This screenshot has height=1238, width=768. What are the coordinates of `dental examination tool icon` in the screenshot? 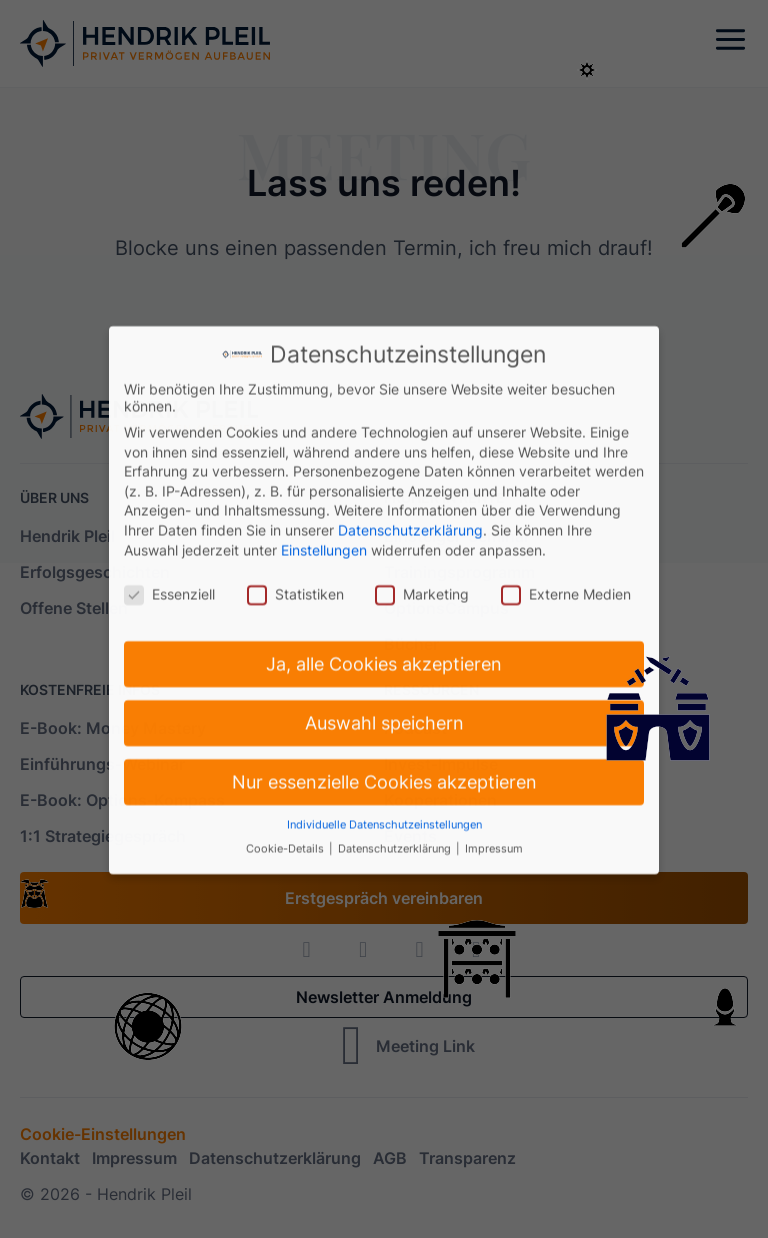 It's located at (713, 215).